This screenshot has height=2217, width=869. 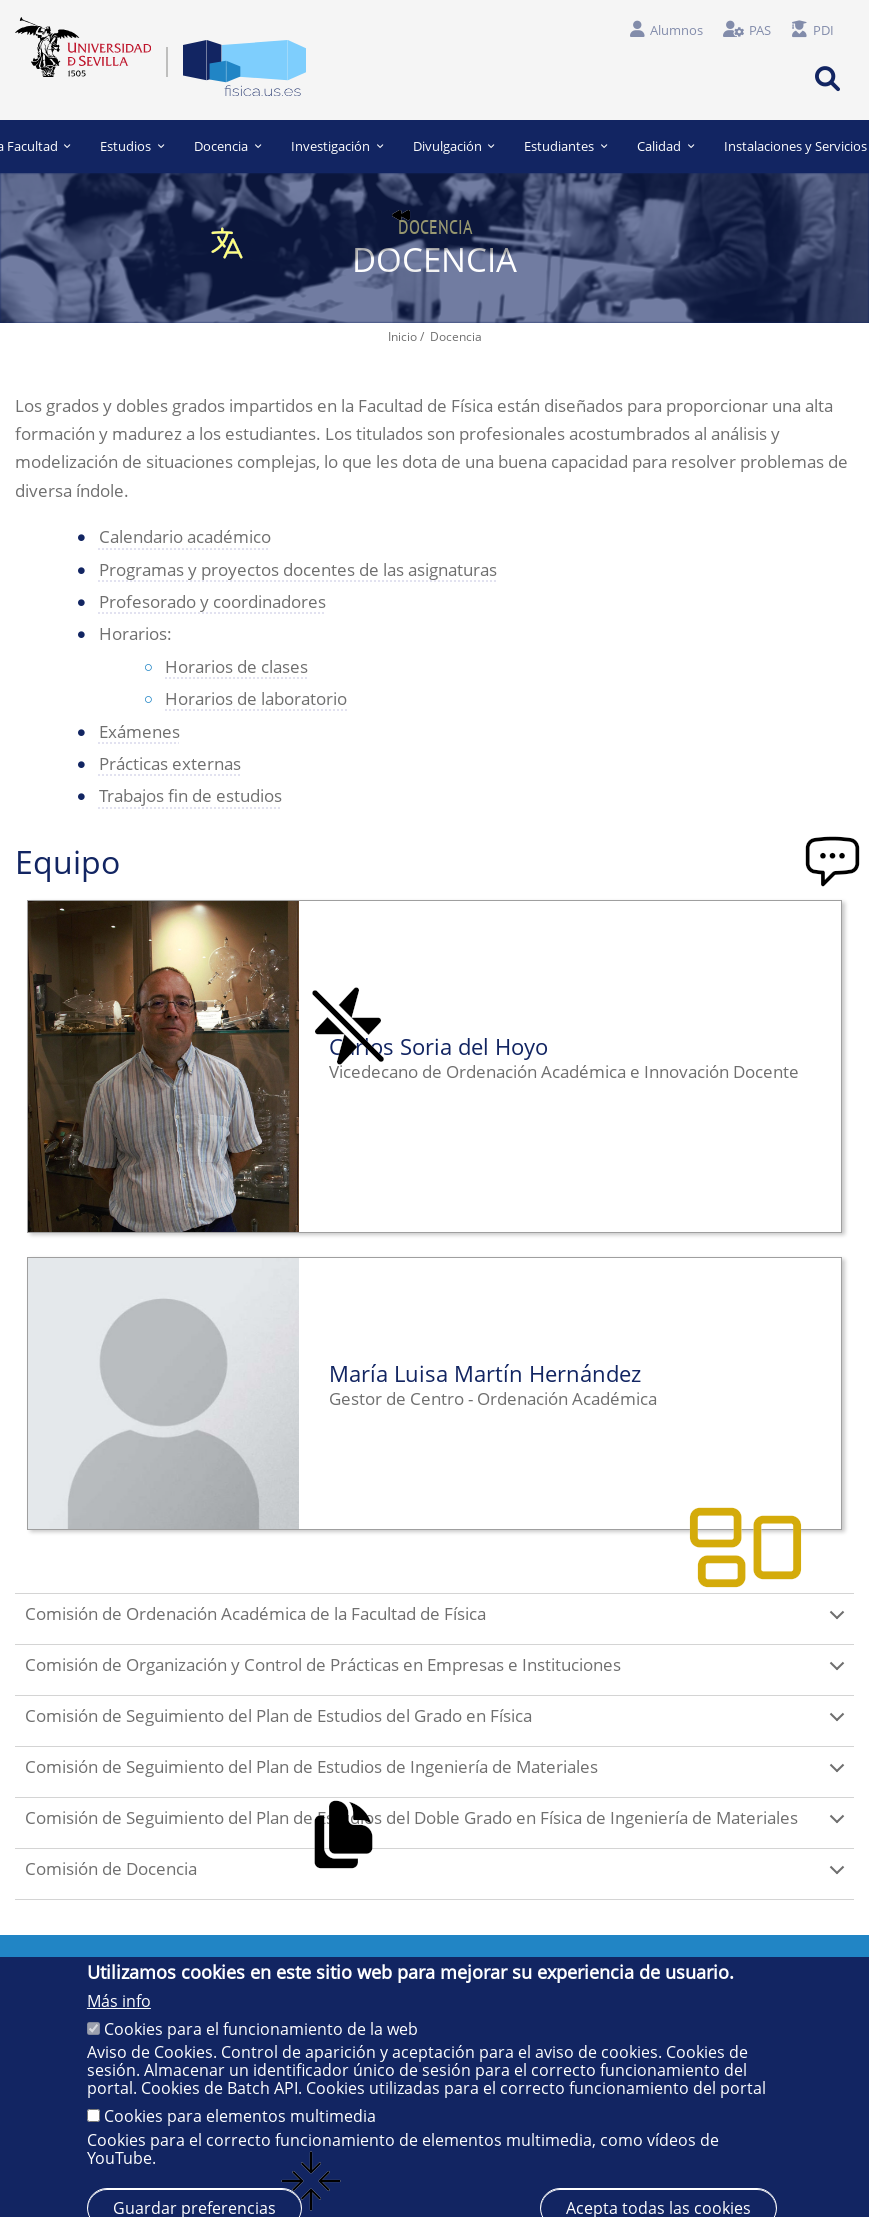 What do you see at coordinates (832, 861) in the screenshot?
I see `open chat or messaging` at bounding box center [832, 861].